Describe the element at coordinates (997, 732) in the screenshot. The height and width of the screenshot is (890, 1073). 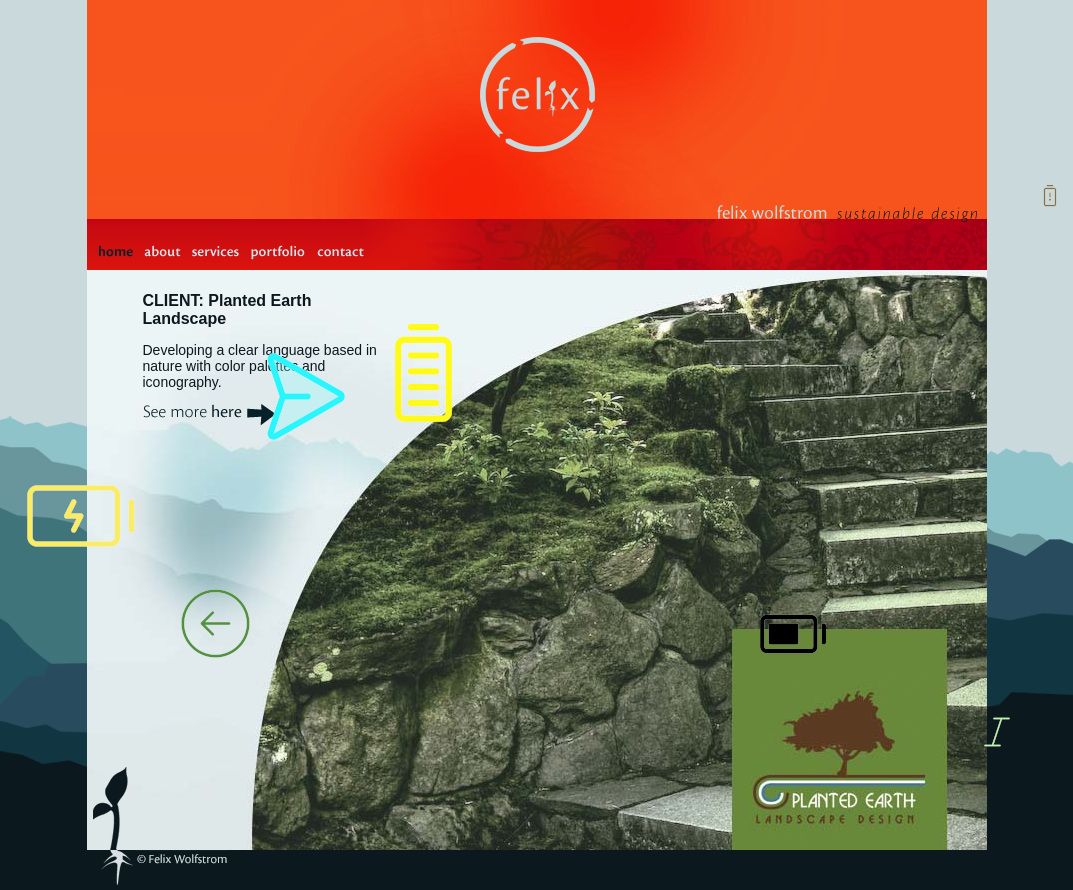
I see `apply italic formatting to selected text` at that location.